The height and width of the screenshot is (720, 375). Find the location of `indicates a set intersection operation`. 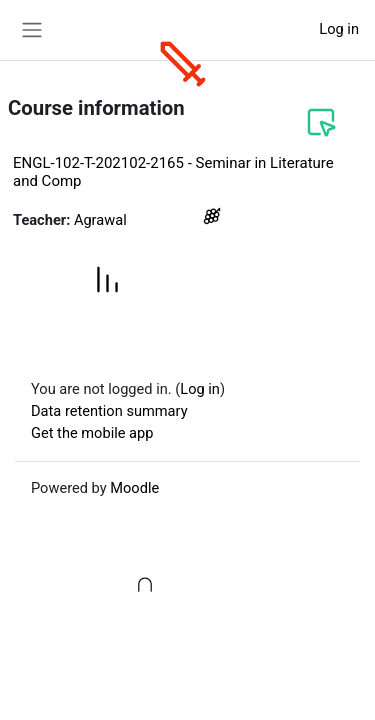

indicates a set intersection operation is located at coordinates (145, 585).